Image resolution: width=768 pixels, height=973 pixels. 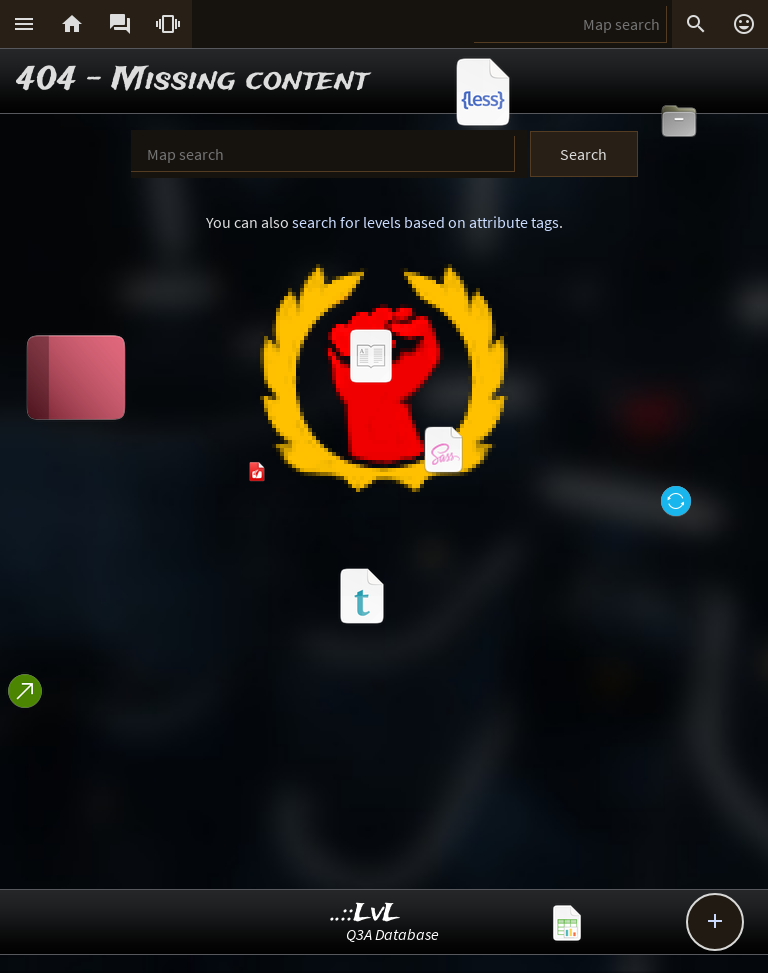 I want to click on a typst document file, so click(x=362, y=596).